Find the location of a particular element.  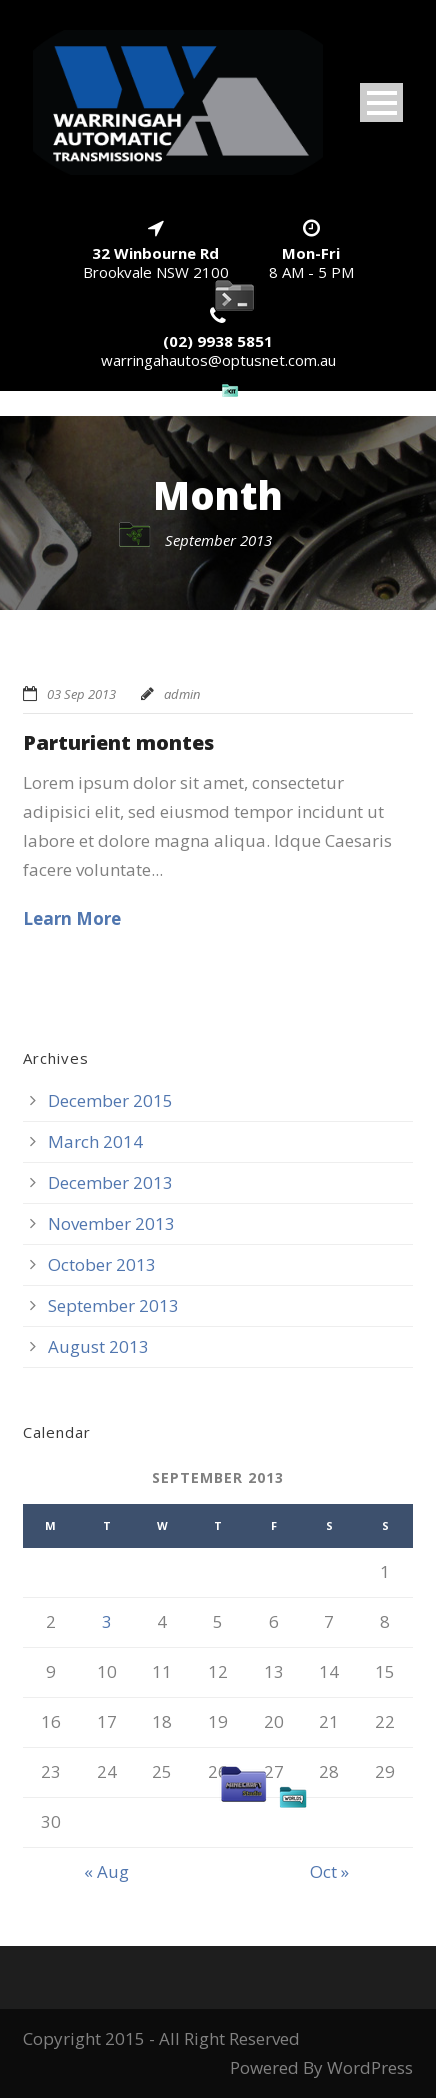

open minecraft studio project folder is located at coordinates (243, 1785).